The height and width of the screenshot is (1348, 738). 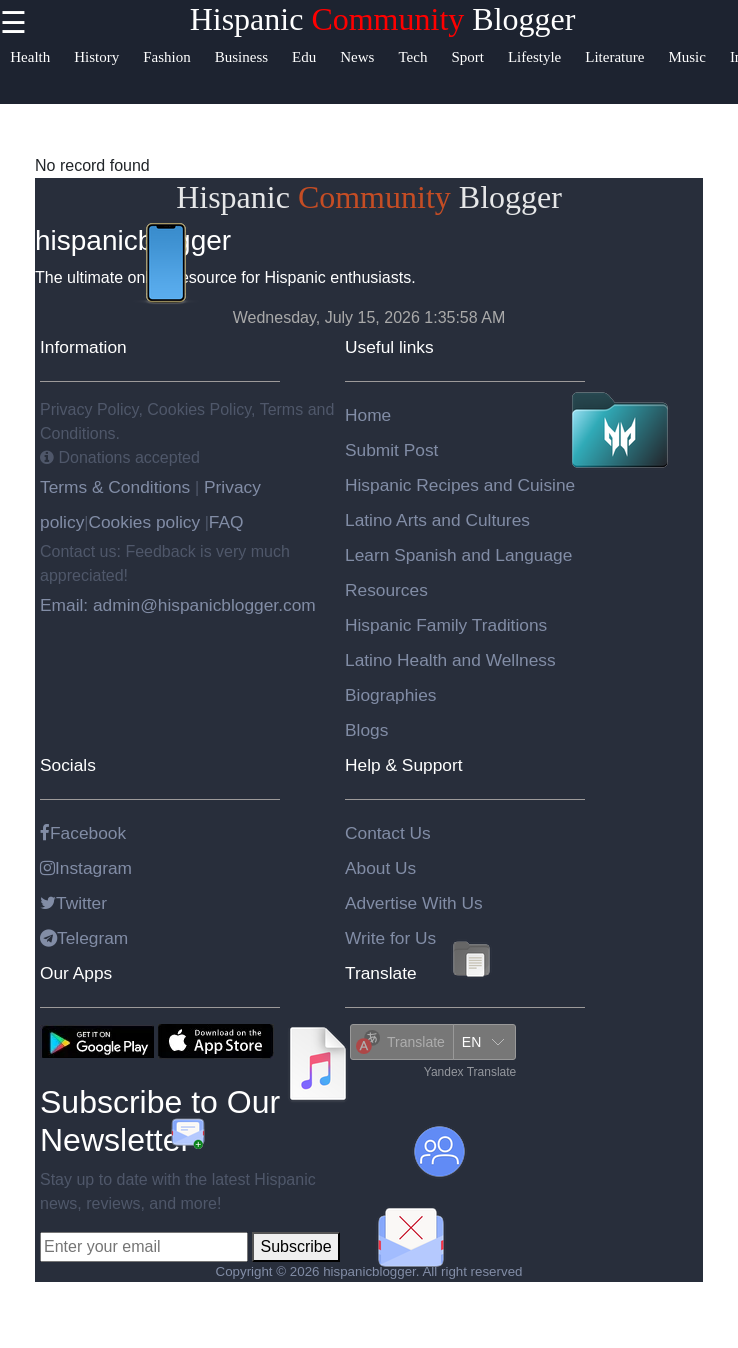 I want to click on switch to a different user account, so click(x=439, y=1151).